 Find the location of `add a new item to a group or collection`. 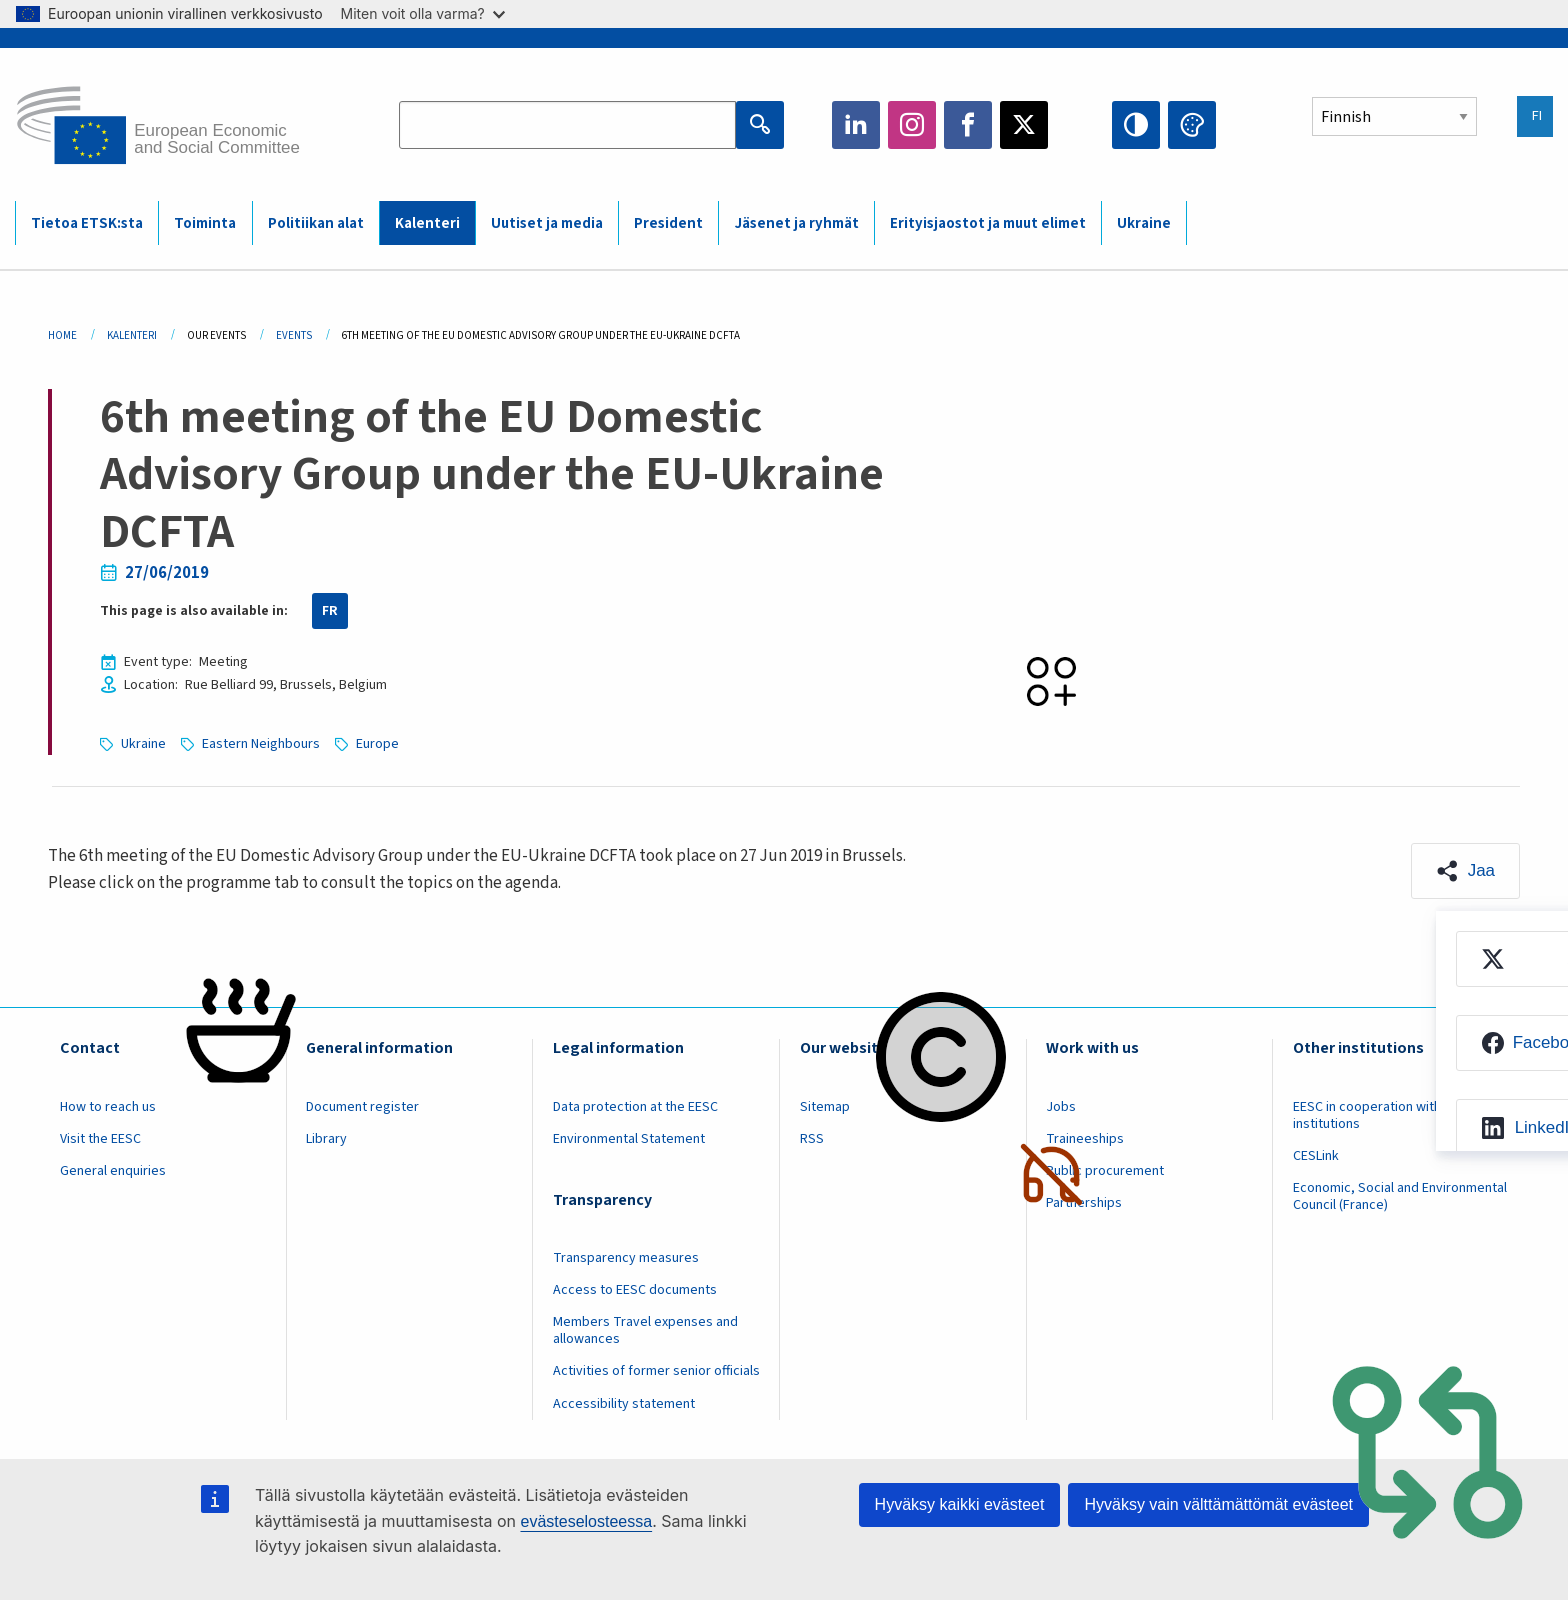

add a new item to a group or collection is located at coordinates (1051, 681).